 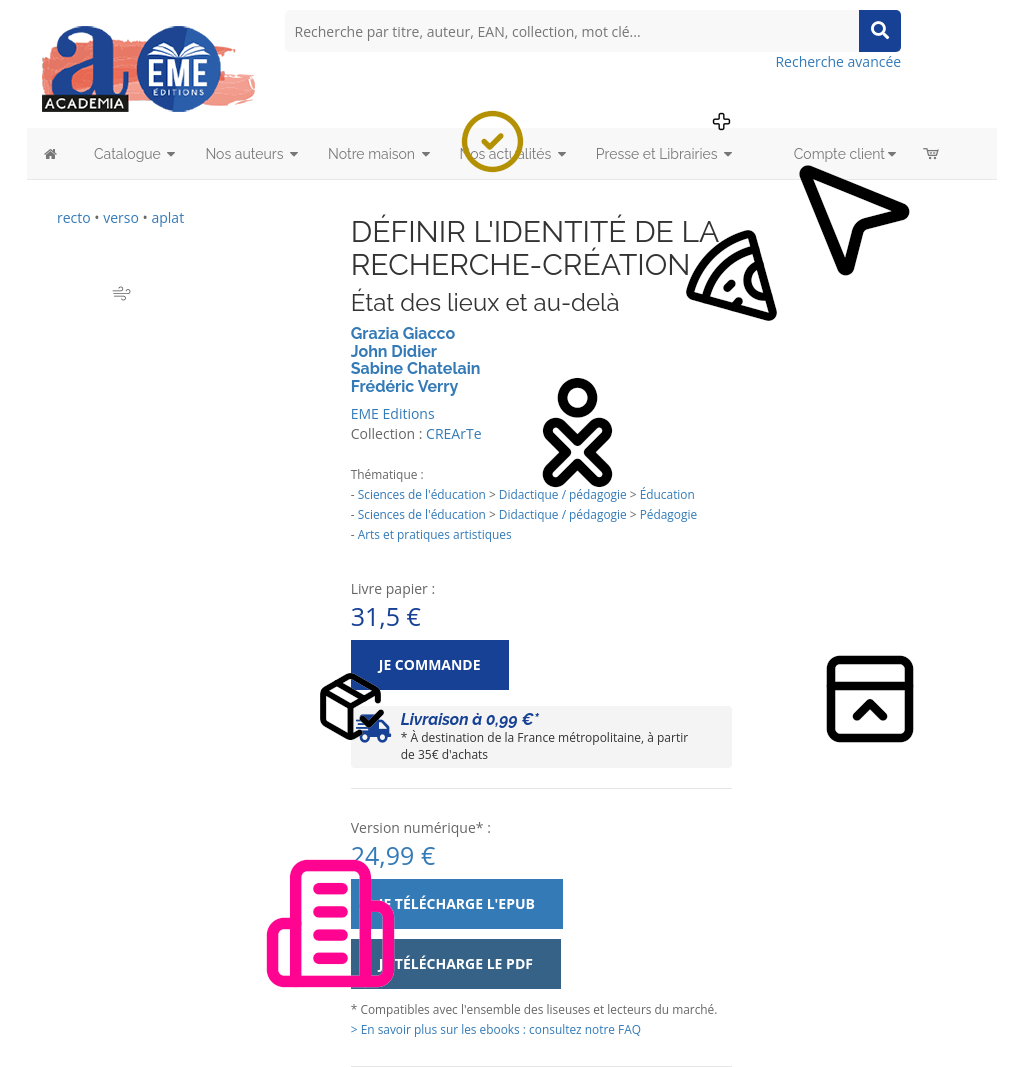 I want to click on indicates current wind conditions, so click(x=121, y=293).